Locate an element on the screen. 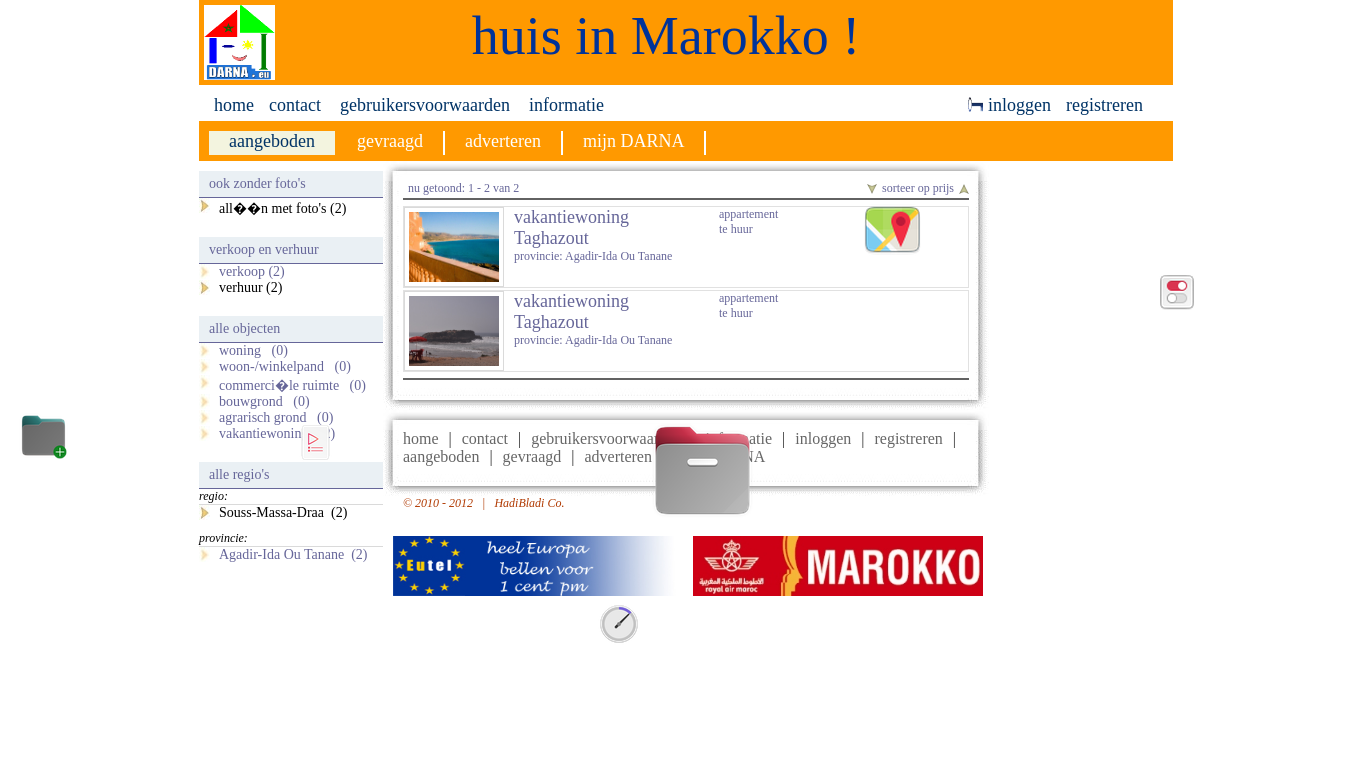 This screenshot has height=781, width=1372. create a new folder is located at coordinates (43, 435).